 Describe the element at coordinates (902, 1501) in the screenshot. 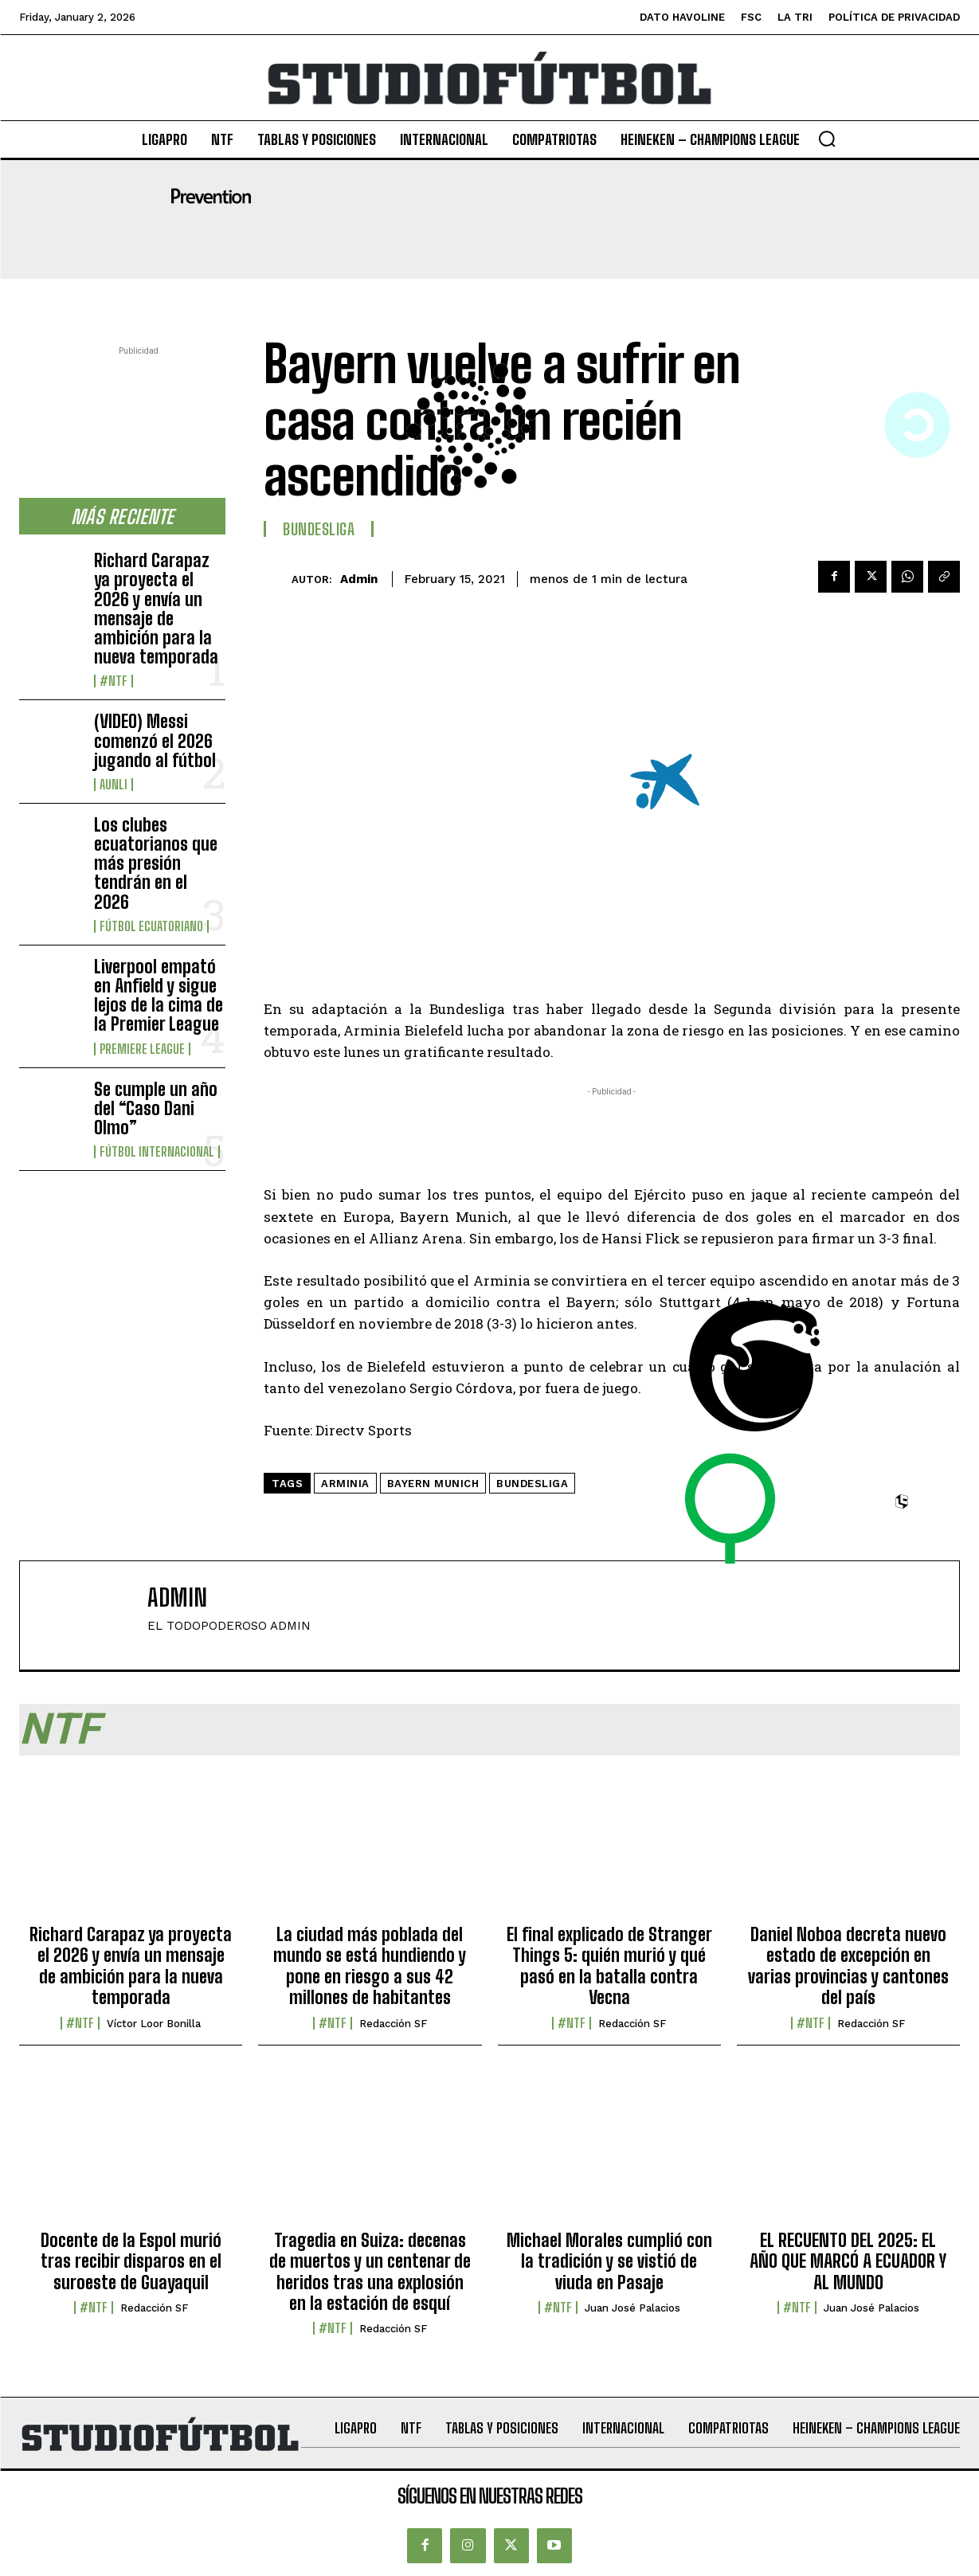

I see `loot crate subscription service logo` at that location.